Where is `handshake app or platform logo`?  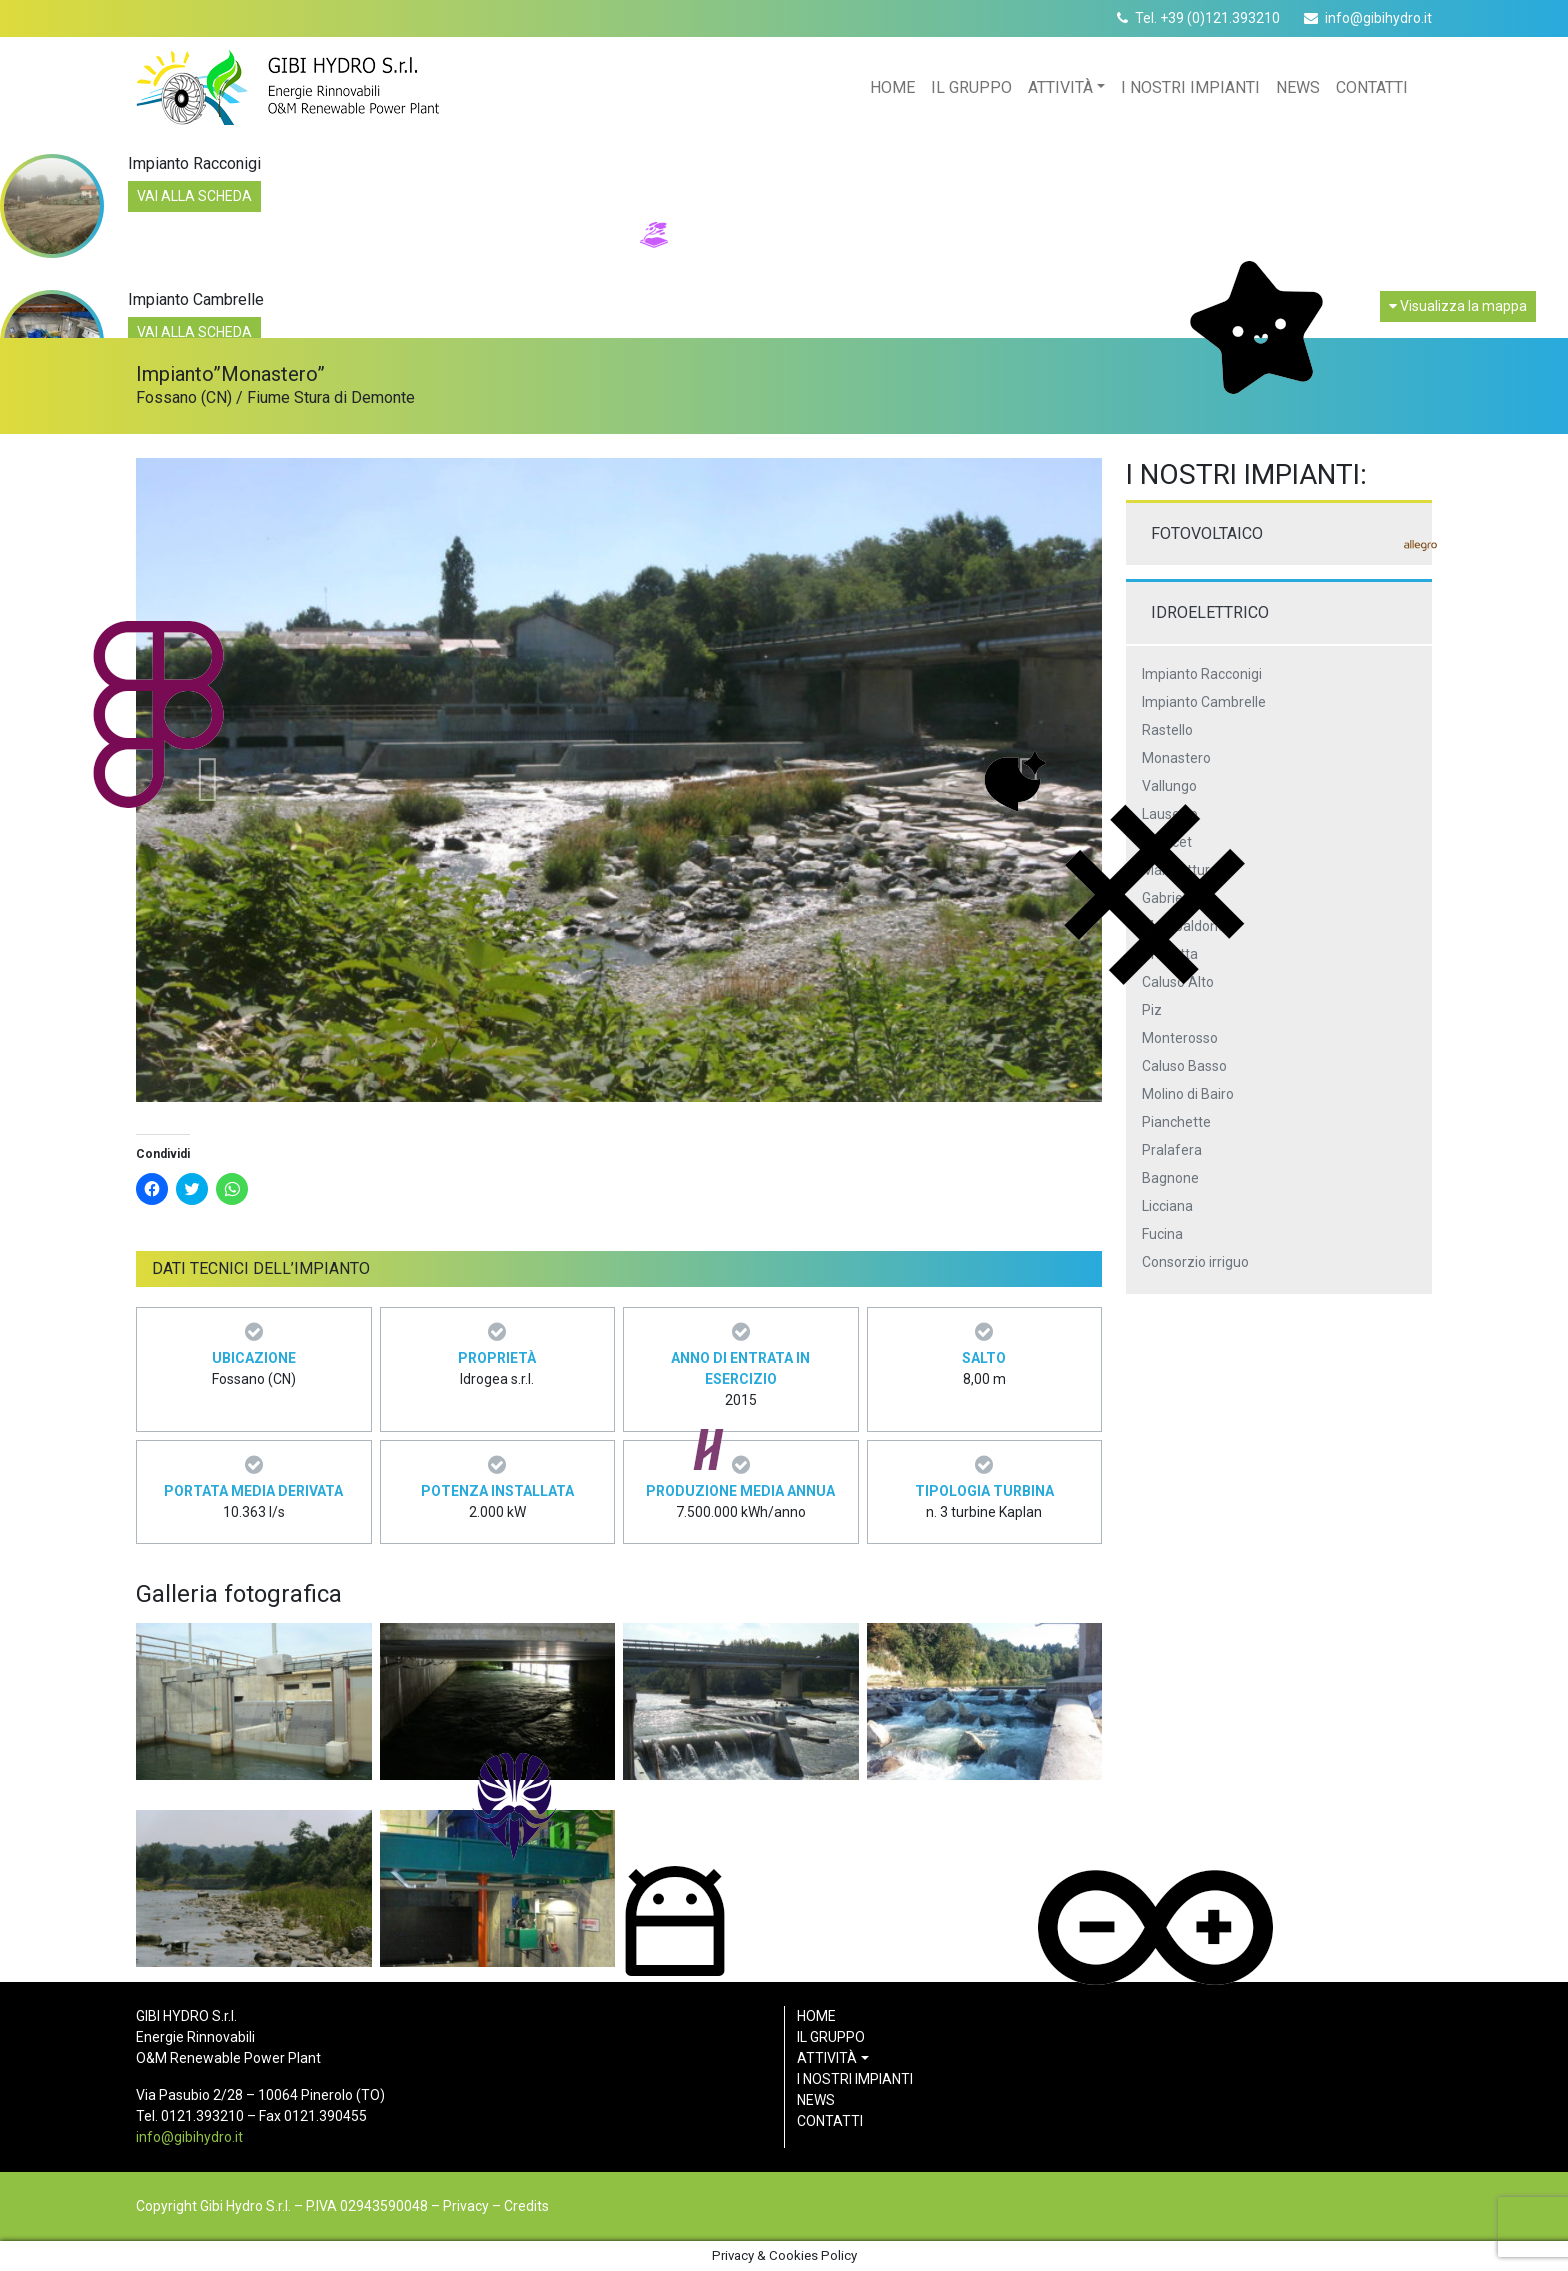 handshake app or platform logo is located at coordinates (708, 1449).